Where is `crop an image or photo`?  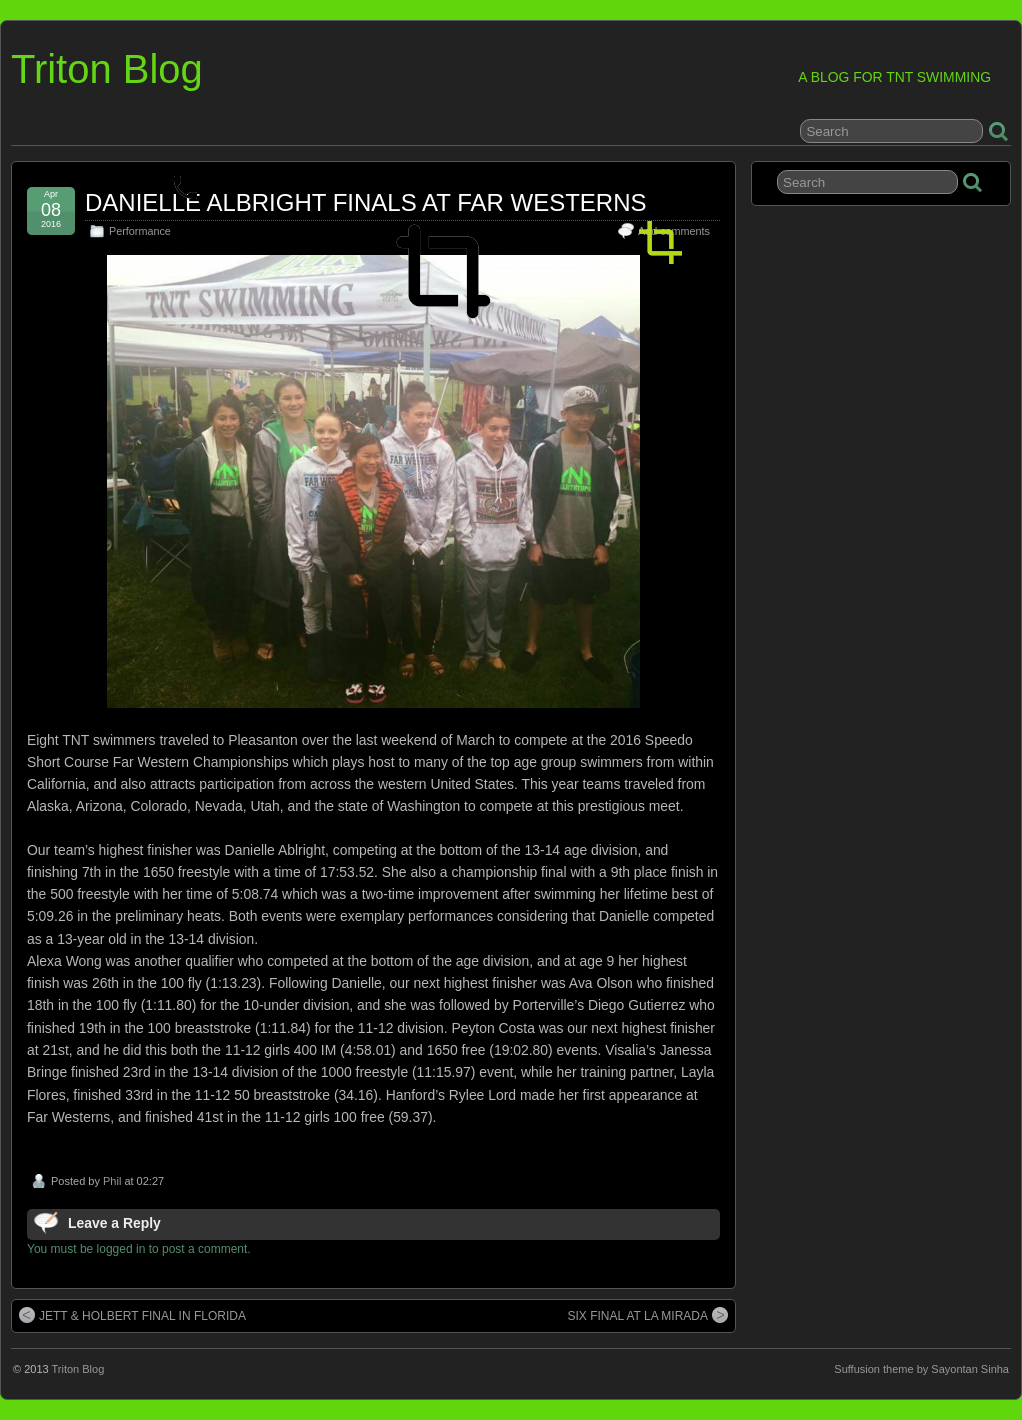 crop an image or photo is located at coordinates (660, 242).